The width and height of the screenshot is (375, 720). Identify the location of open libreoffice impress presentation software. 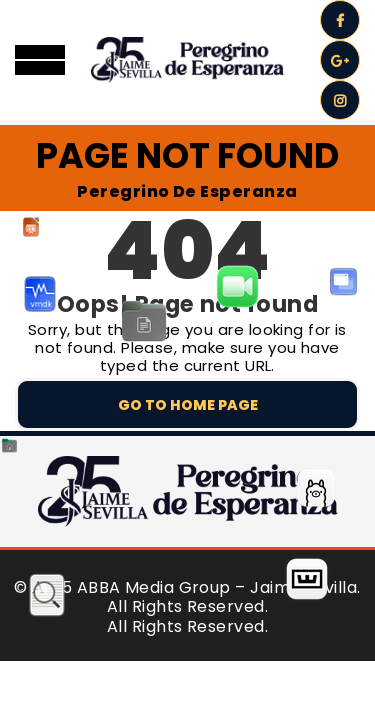
(31, 227).